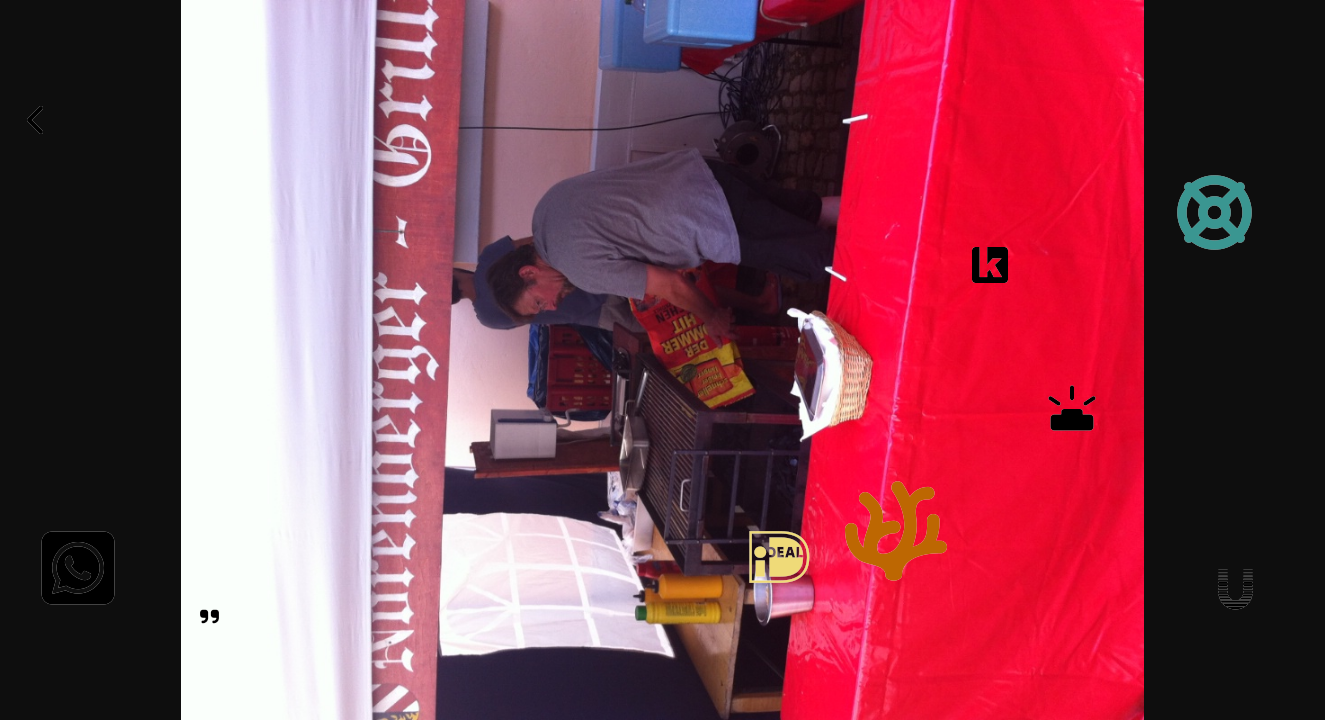 The height and width of the screenshot is (720, 1325). I want to click on open the Infomaniak app or service, so click(990, 265).